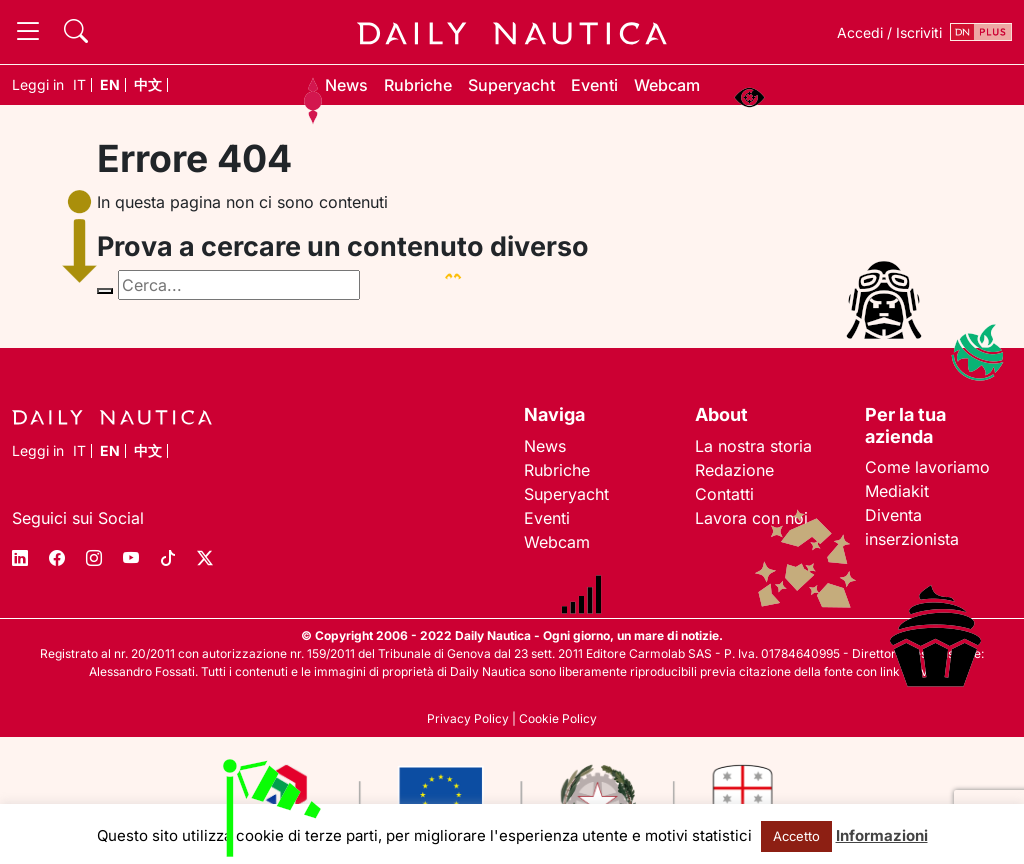  I want to click on view current wind conditions, so click(272, 808).